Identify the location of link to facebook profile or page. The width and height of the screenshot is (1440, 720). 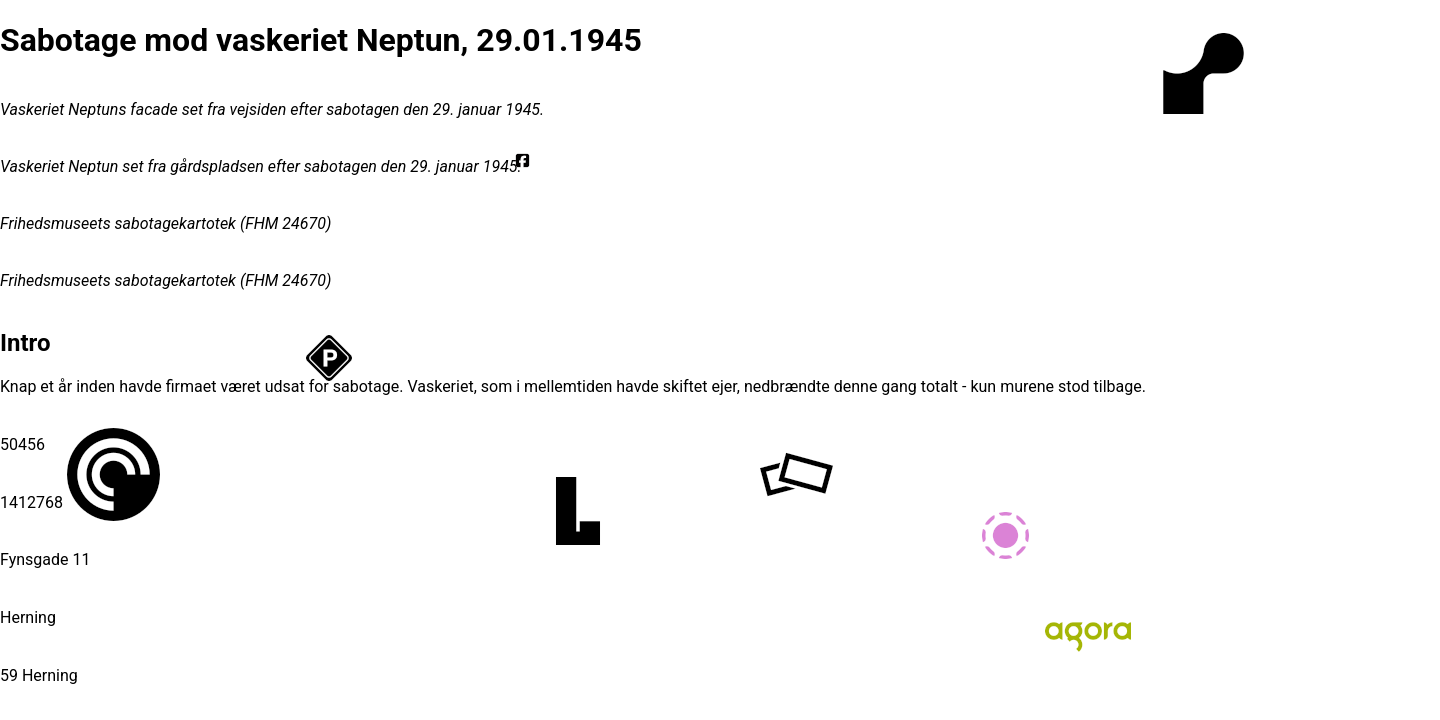
(522, 160).